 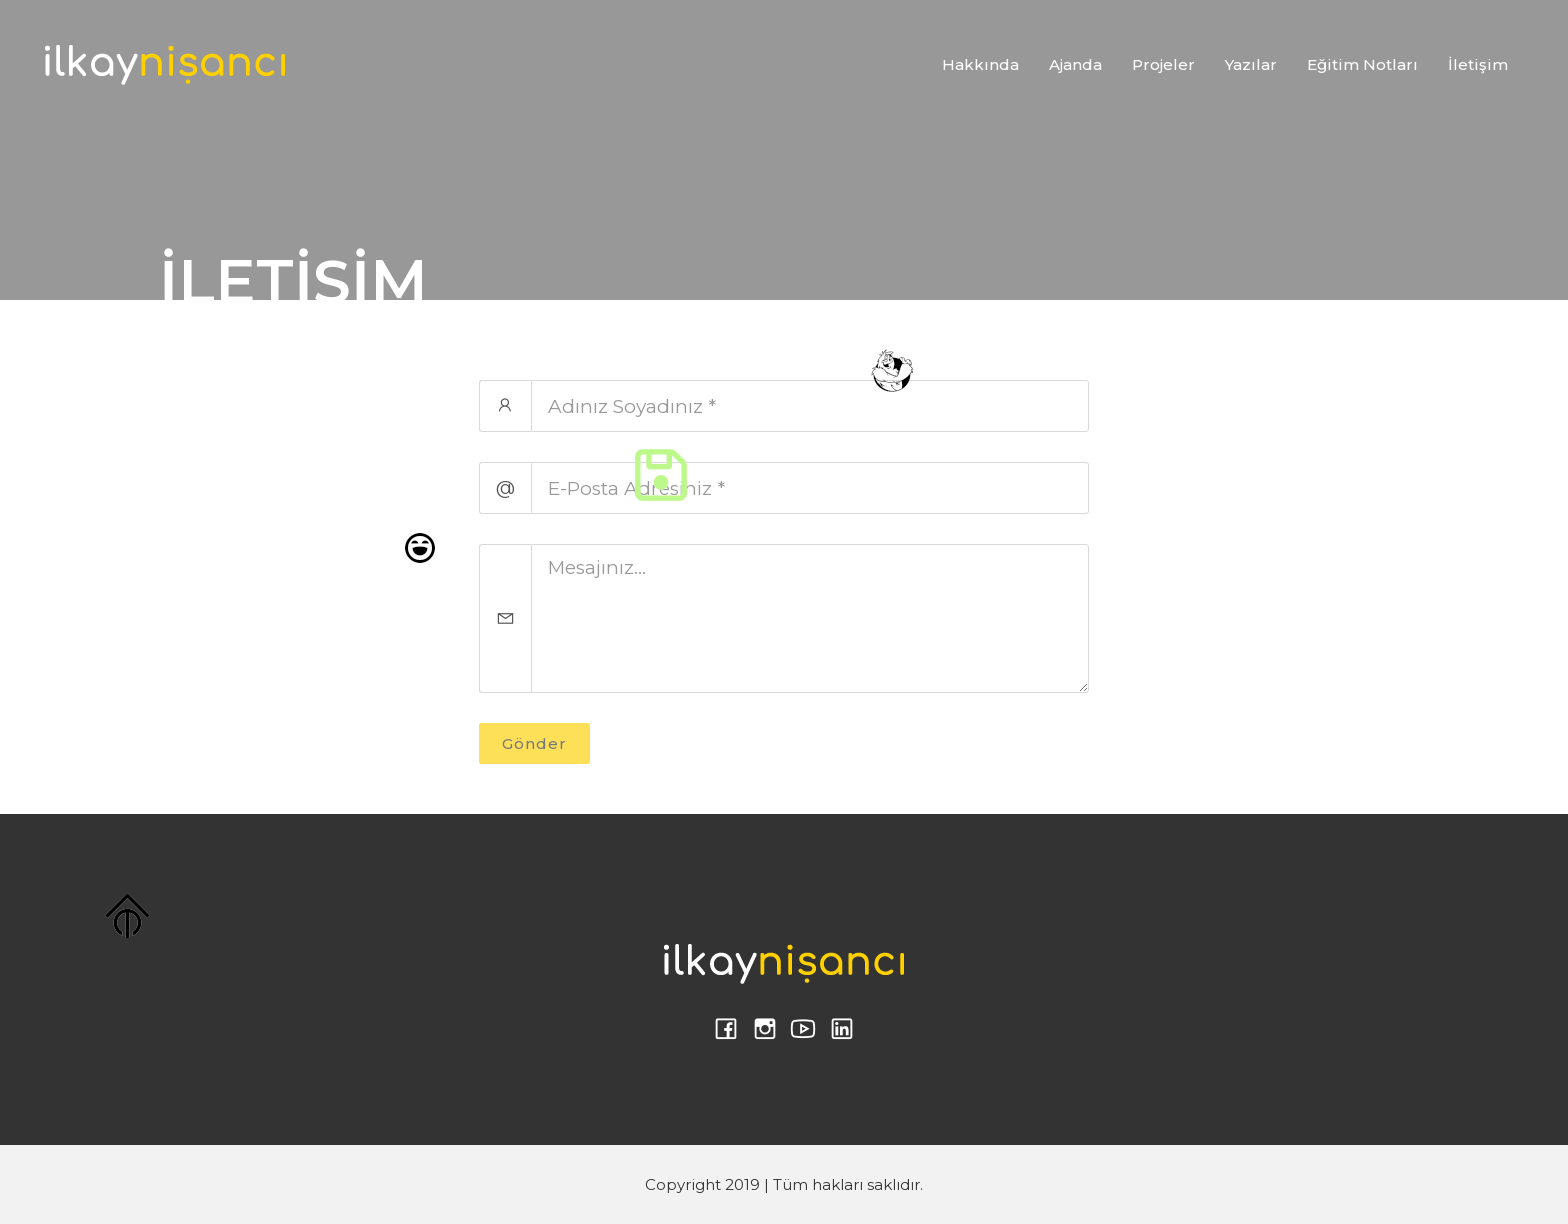 I want to click on the red yeti brand logo, so click(x=892, y=370).